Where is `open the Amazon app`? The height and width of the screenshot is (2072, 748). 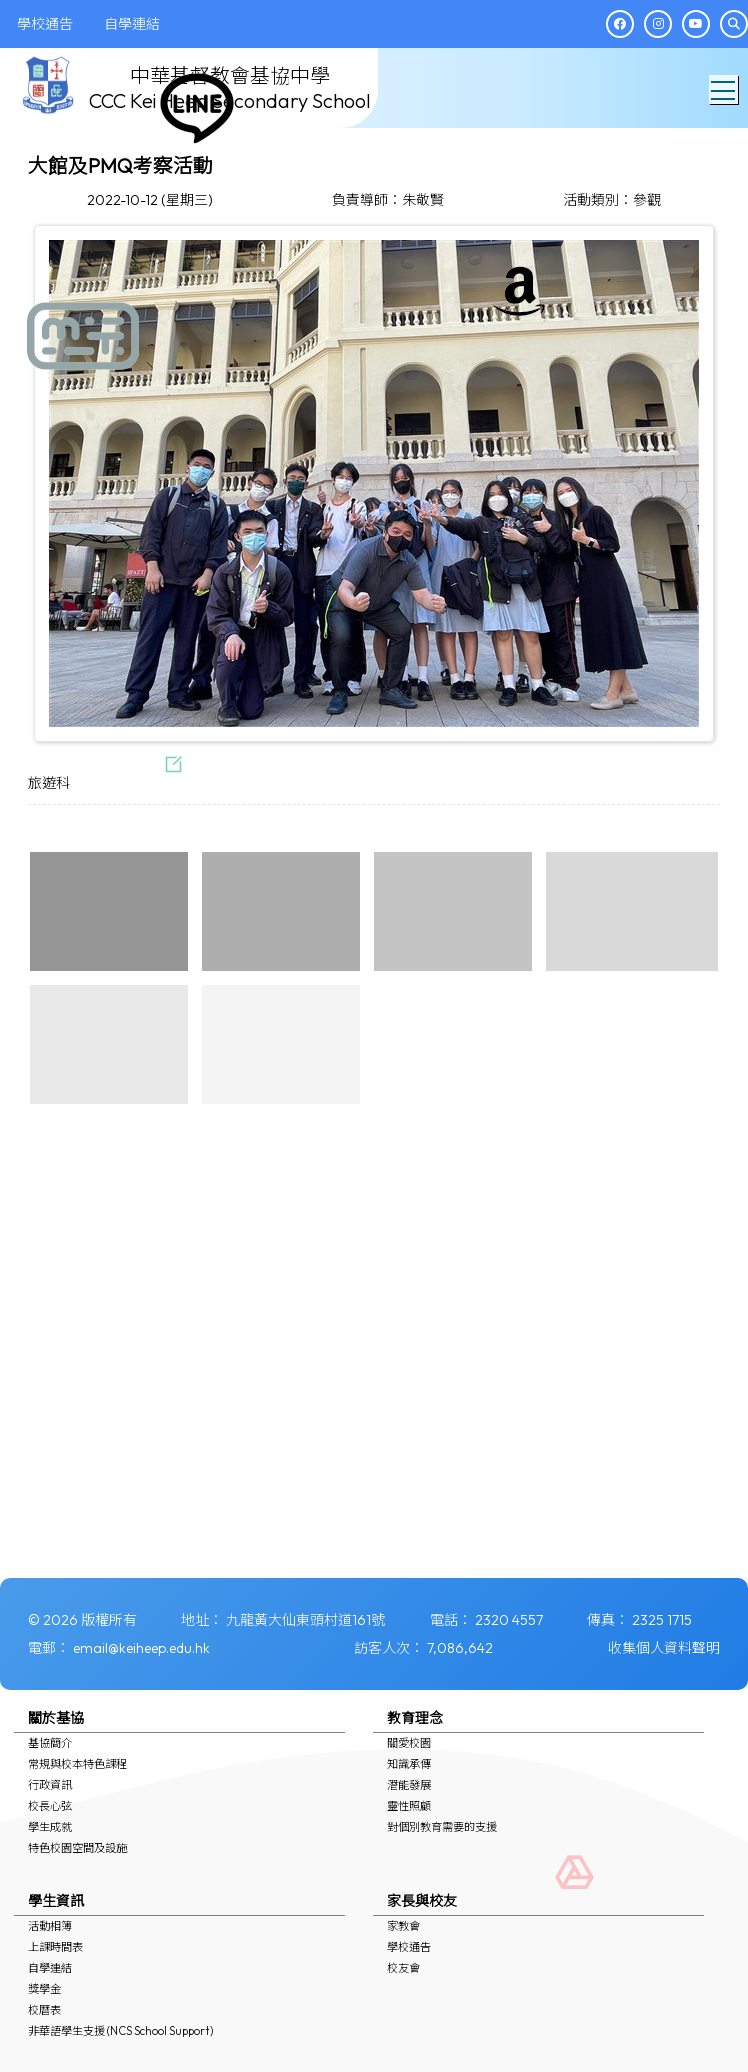 open the Amazon app is located at coordinates (519, 290).